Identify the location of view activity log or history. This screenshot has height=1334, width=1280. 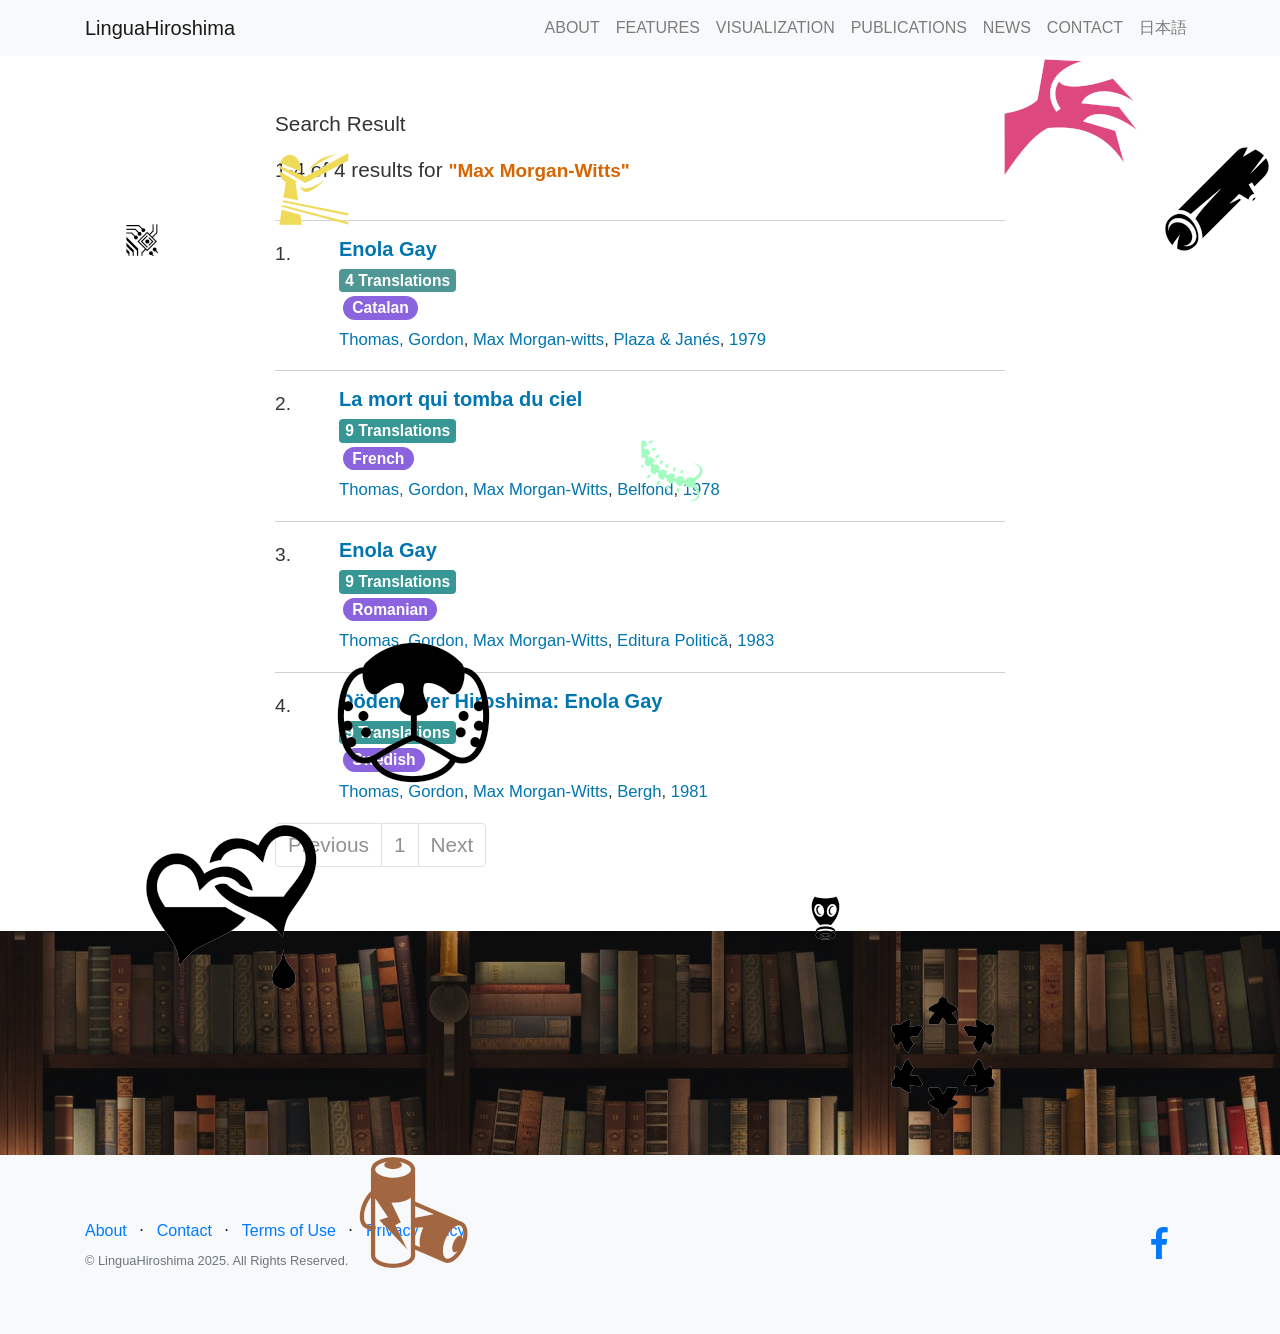
(1217, 199).